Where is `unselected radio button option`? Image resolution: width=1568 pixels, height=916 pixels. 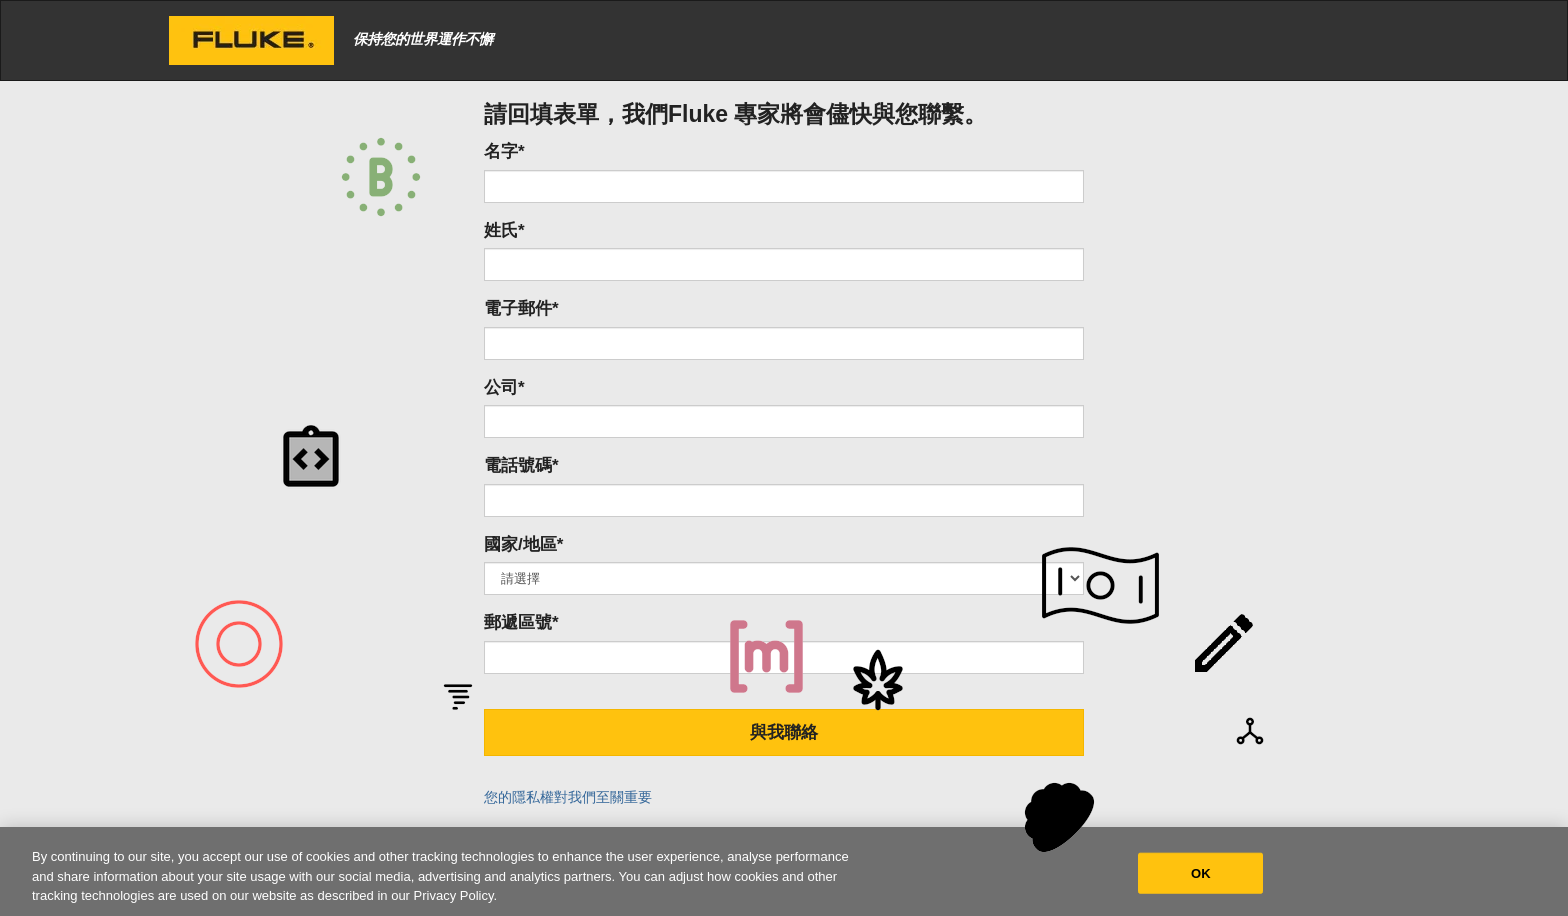 unselected radio button option is located at coordinates (239, 644).